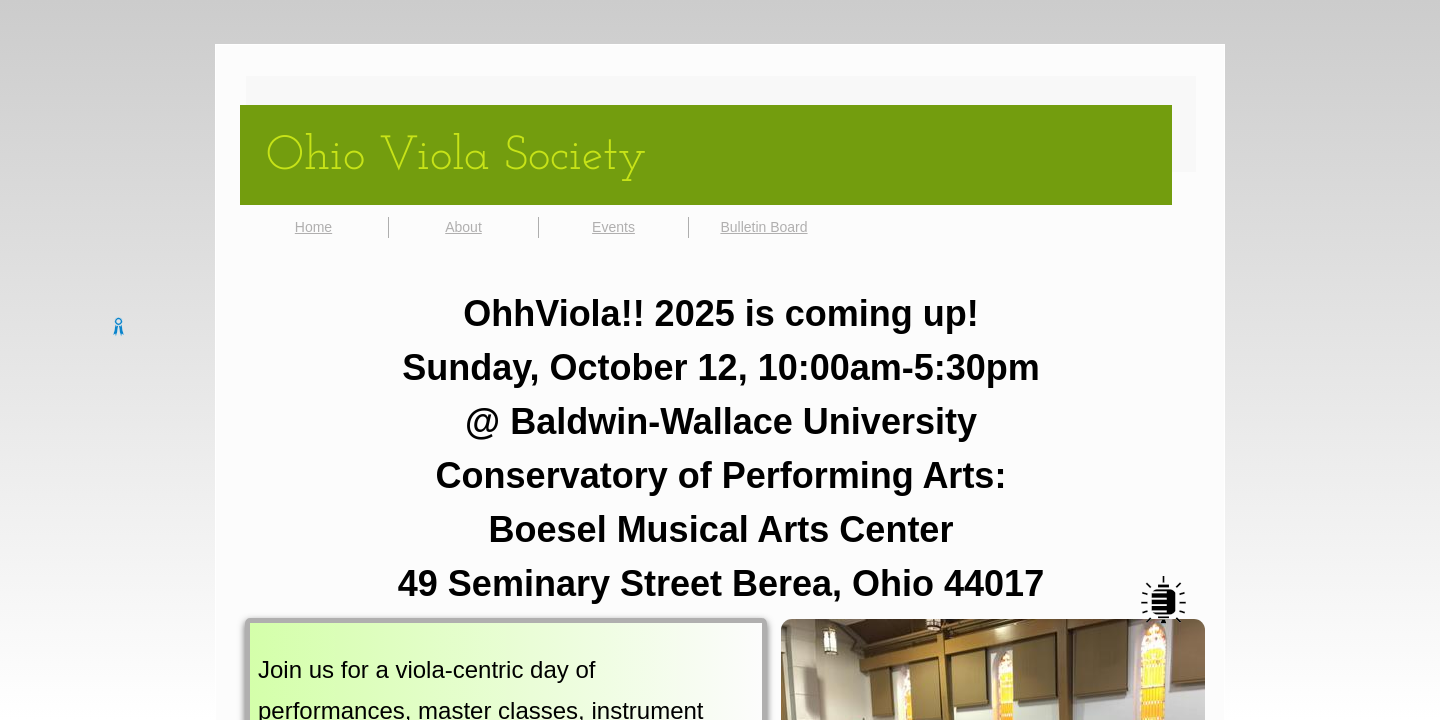 Image resolution: width=1440 pixels, height=720 pixels. I want to click on view achievements or awards, so click(118, 326).